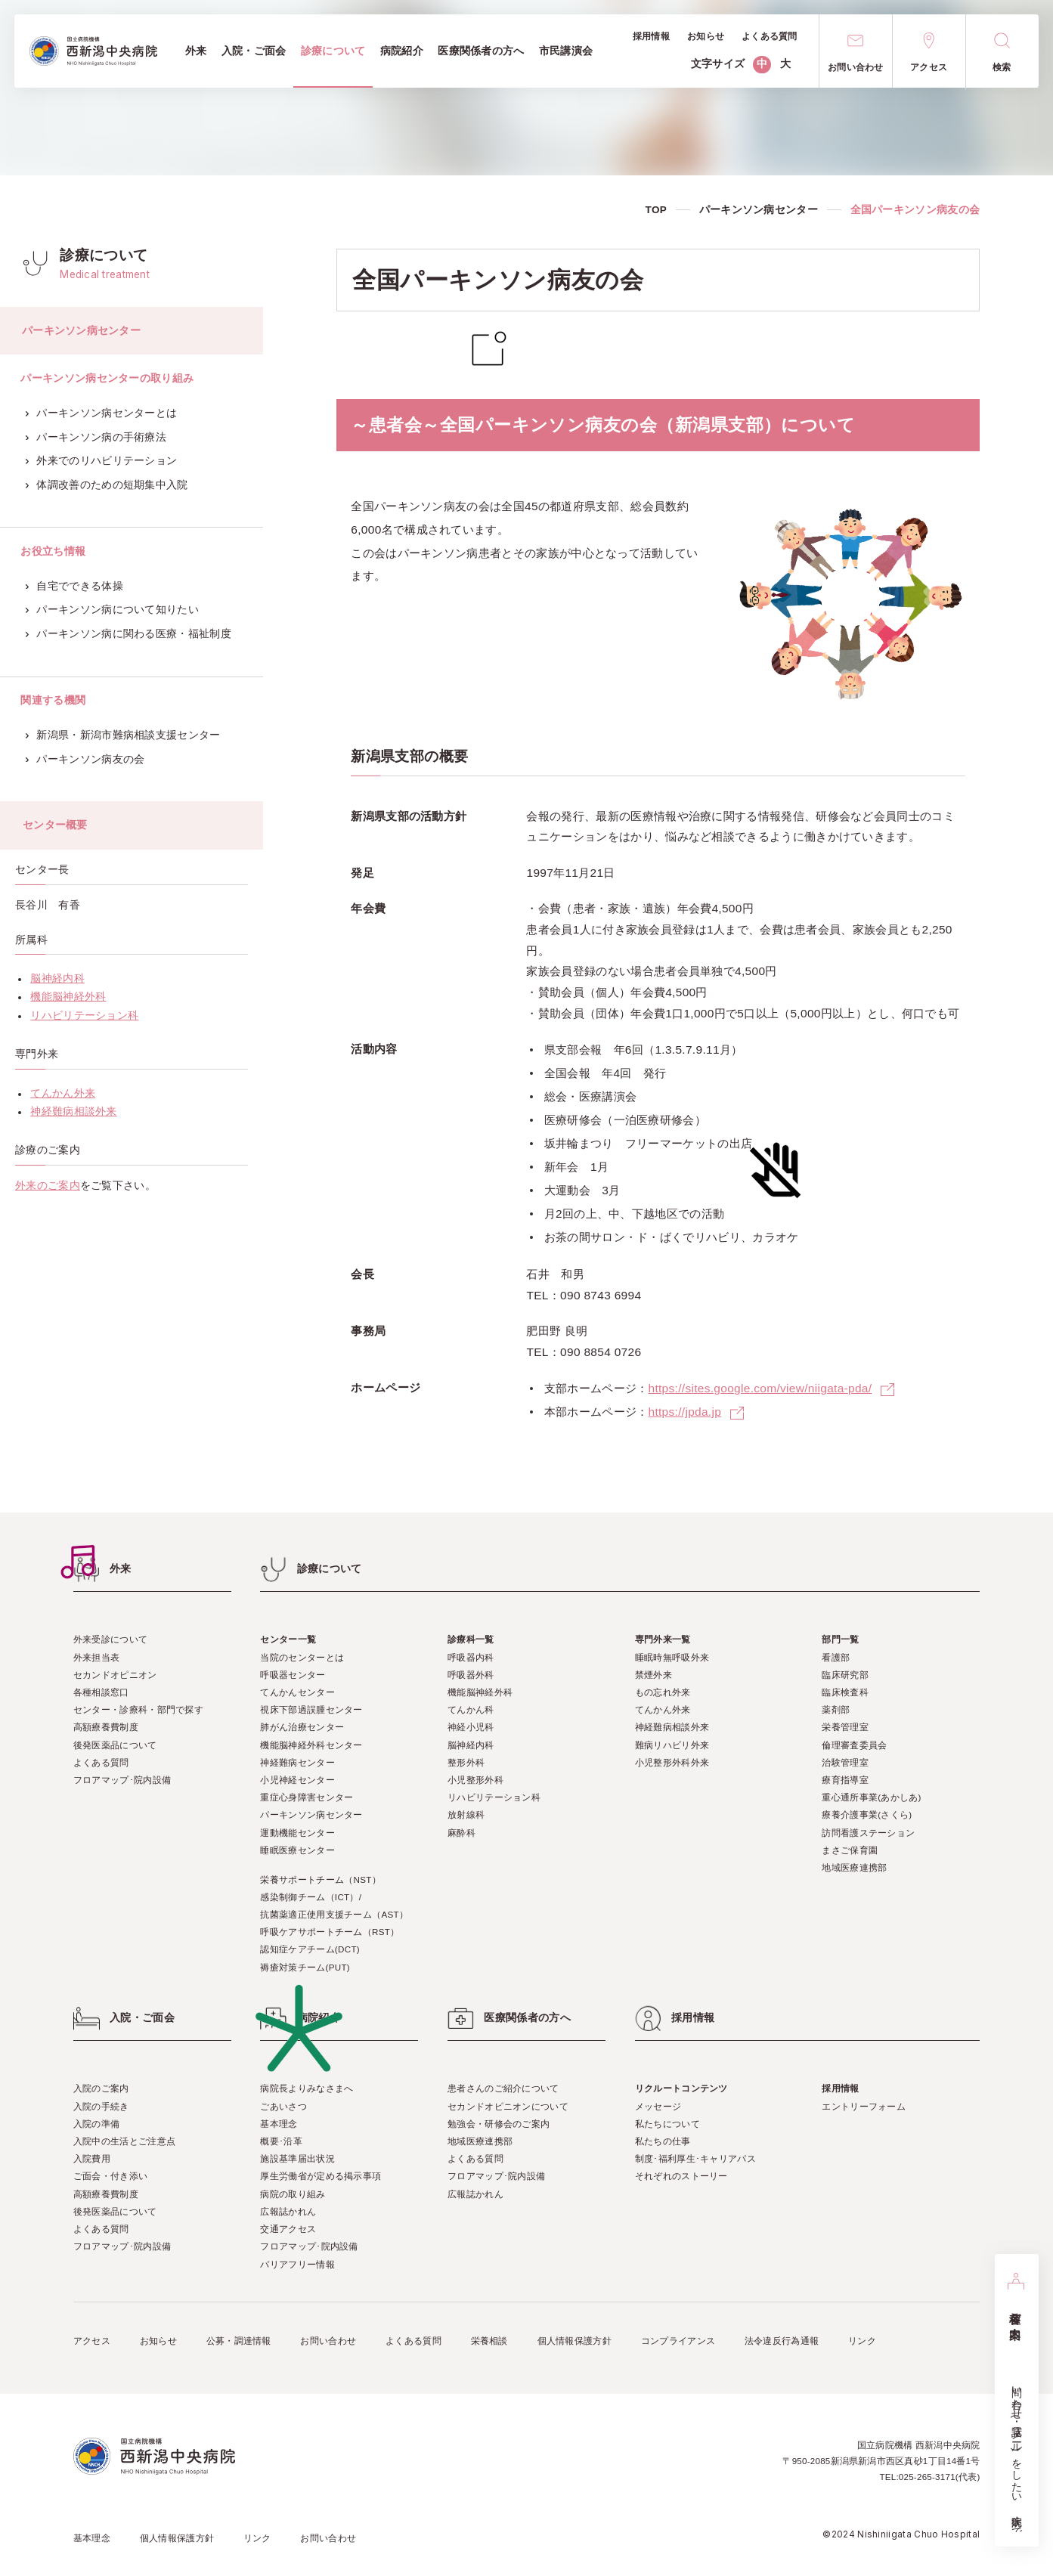 Image resolution: width=1053 pixels, height=2576 pixels. What do you see at coordinates (777, 1171) in the screenshot?
I see `do not touch or interact with this item` at bounding box center [777, 1171].